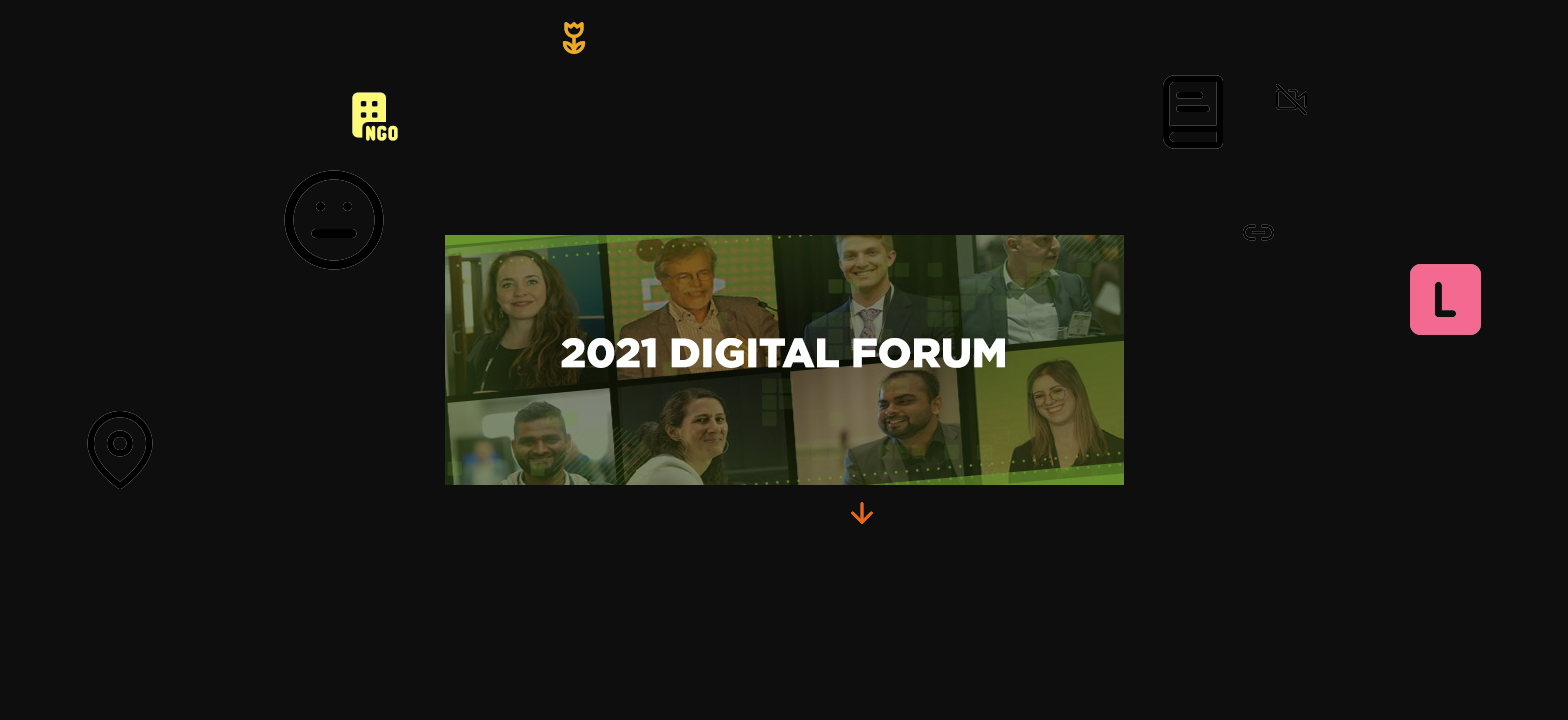 The image size is (1568, 720). I want to click on enable macro or close-up photography mode, so click(574, 38).